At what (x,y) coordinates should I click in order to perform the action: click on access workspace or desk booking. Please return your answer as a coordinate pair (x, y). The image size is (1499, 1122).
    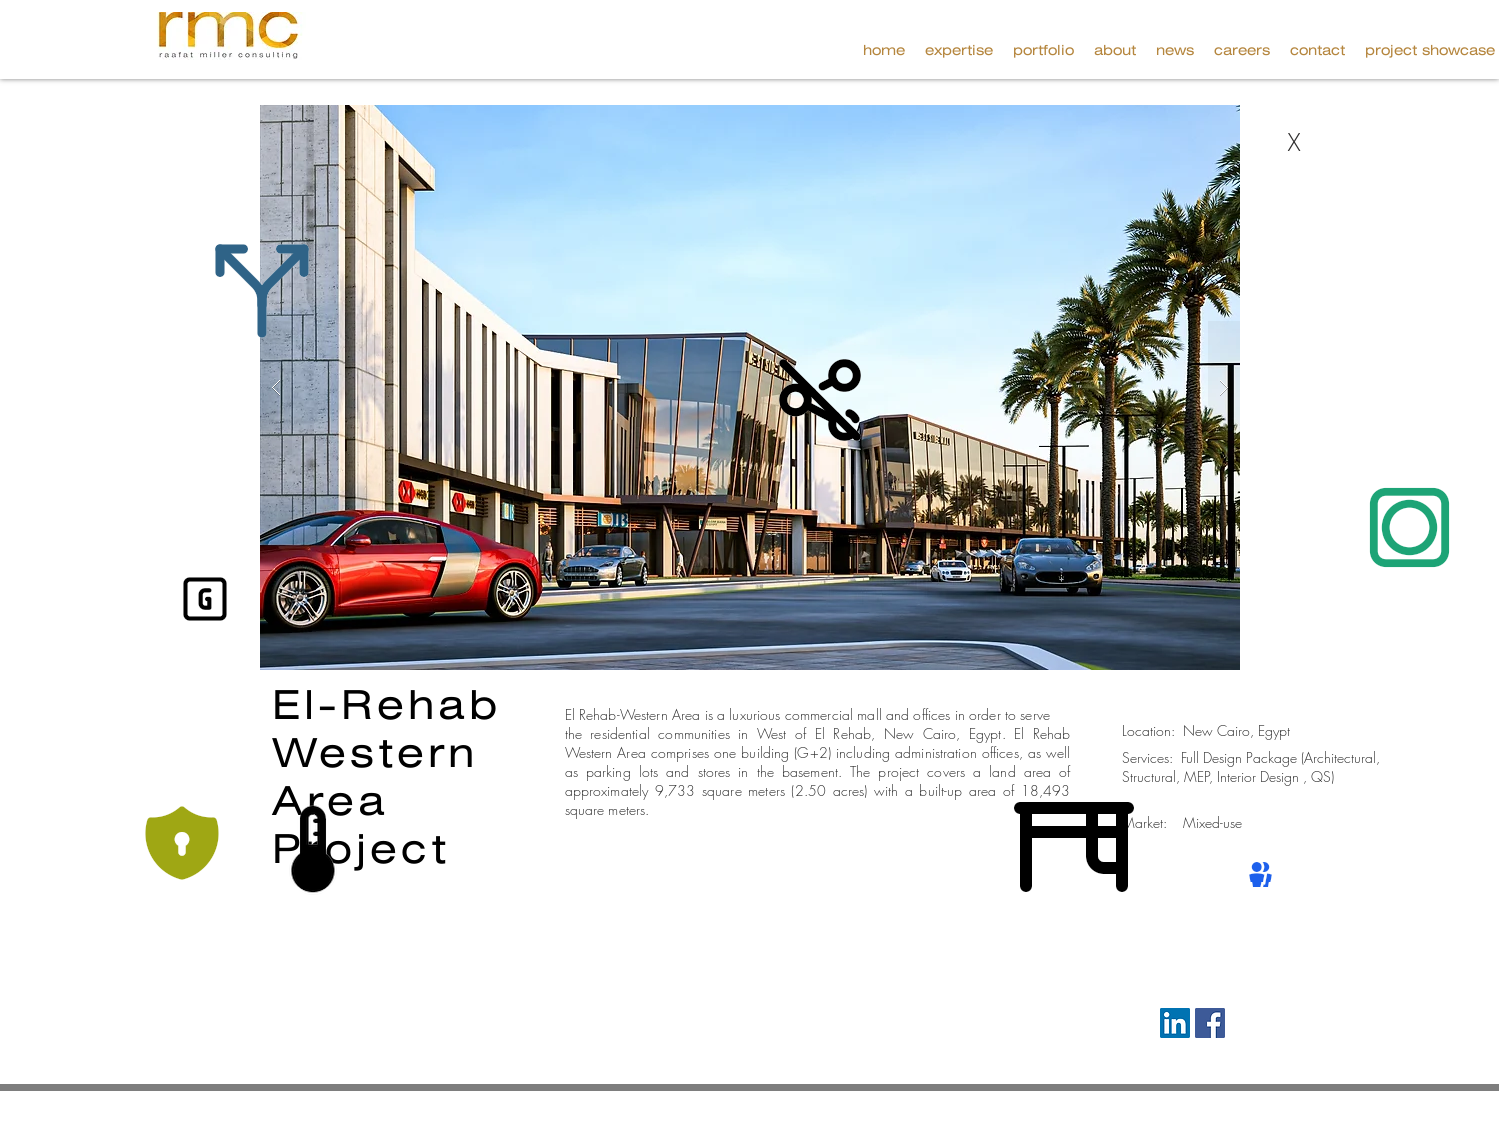
    Looking at the image, I should click on (1074, 844).